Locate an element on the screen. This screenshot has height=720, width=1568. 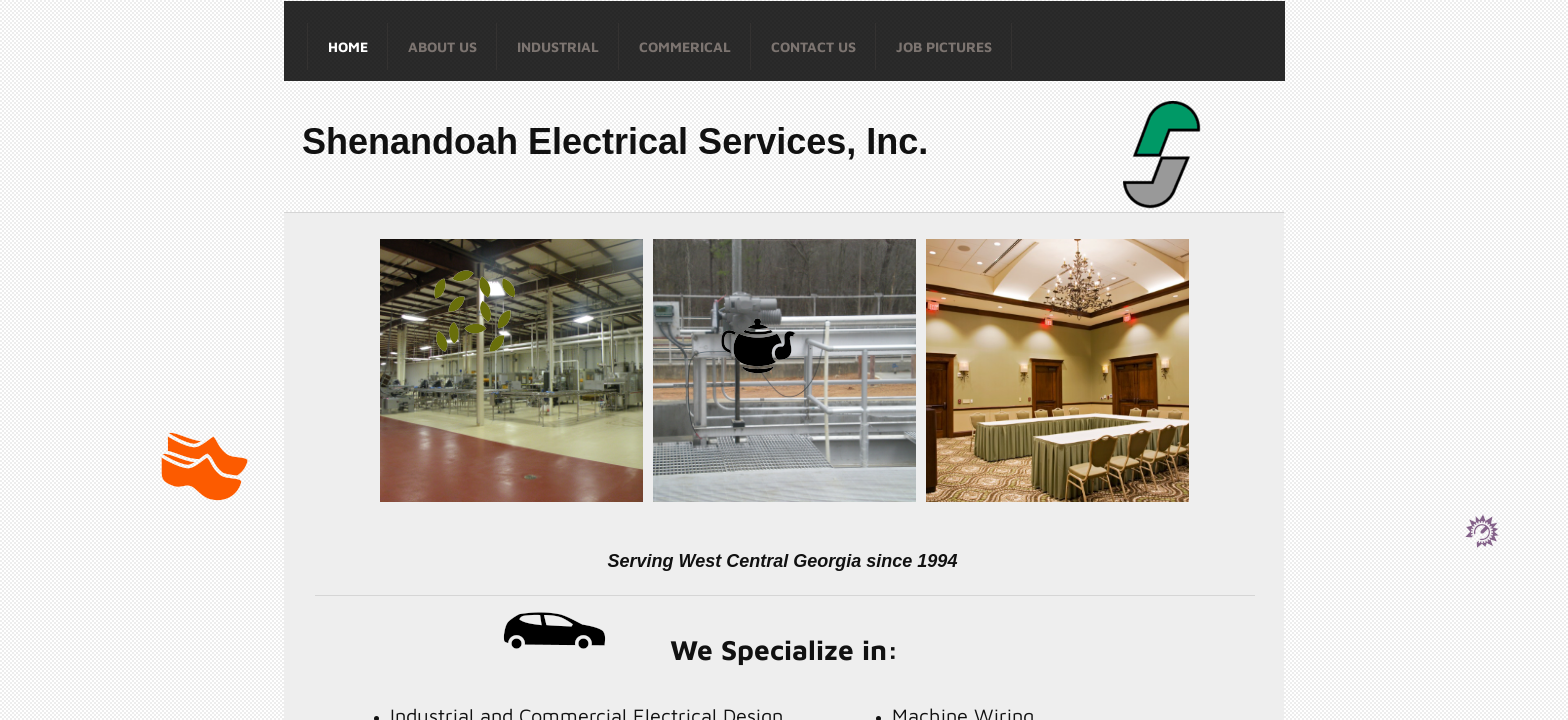
access tea or beverage-related features is located at coordinates (758, 345).